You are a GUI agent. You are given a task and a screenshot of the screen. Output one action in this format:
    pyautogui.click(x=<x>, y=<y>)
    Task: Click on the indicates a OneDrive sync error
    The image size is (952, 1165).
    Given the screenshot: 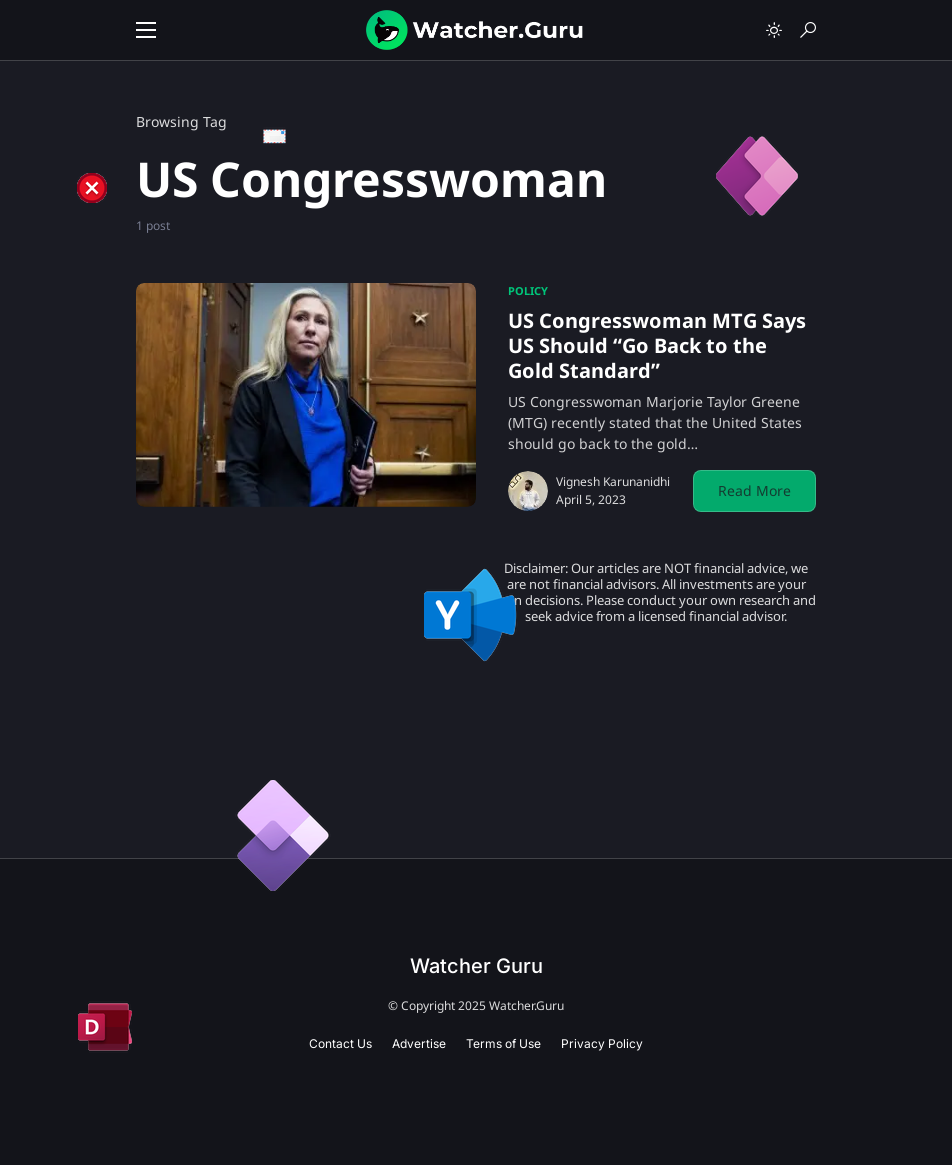 What is the action you would take?
    pyautogui.click(x=92, y=188)
    